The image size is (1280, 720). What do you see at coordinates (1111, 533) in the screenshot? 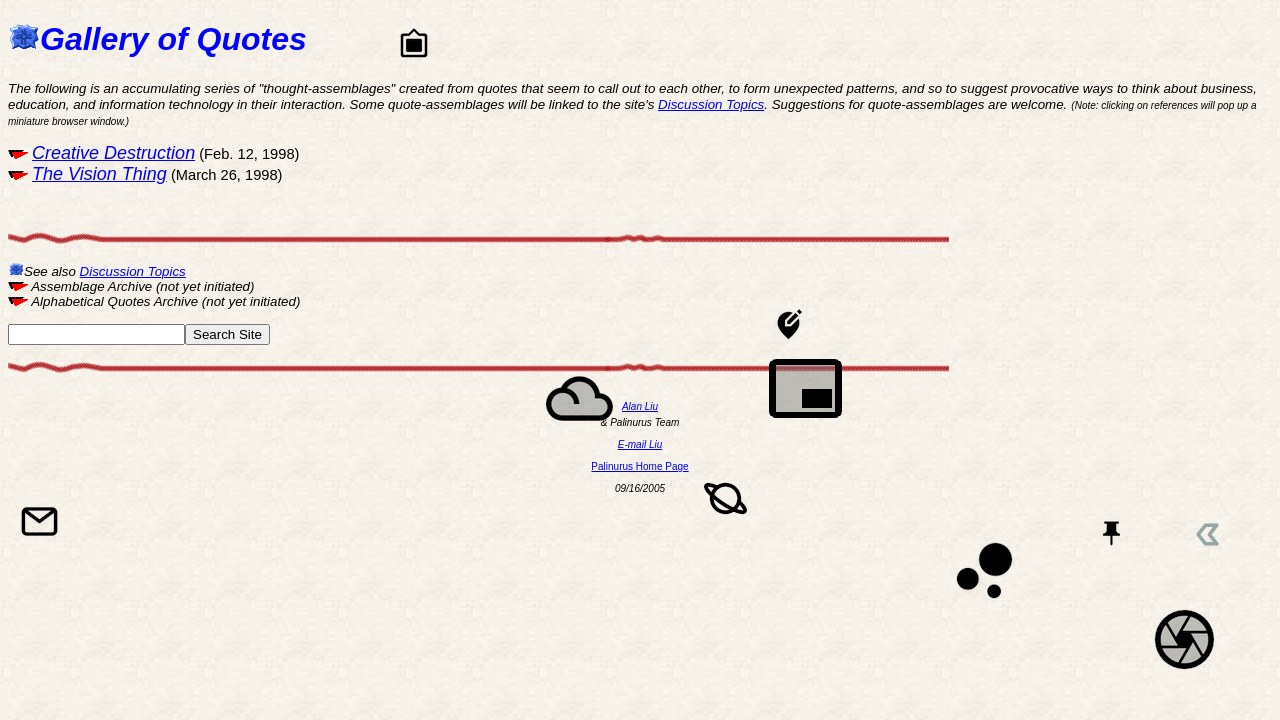
I see `pin item to keep it visible` at bounding box center [1111, 533].